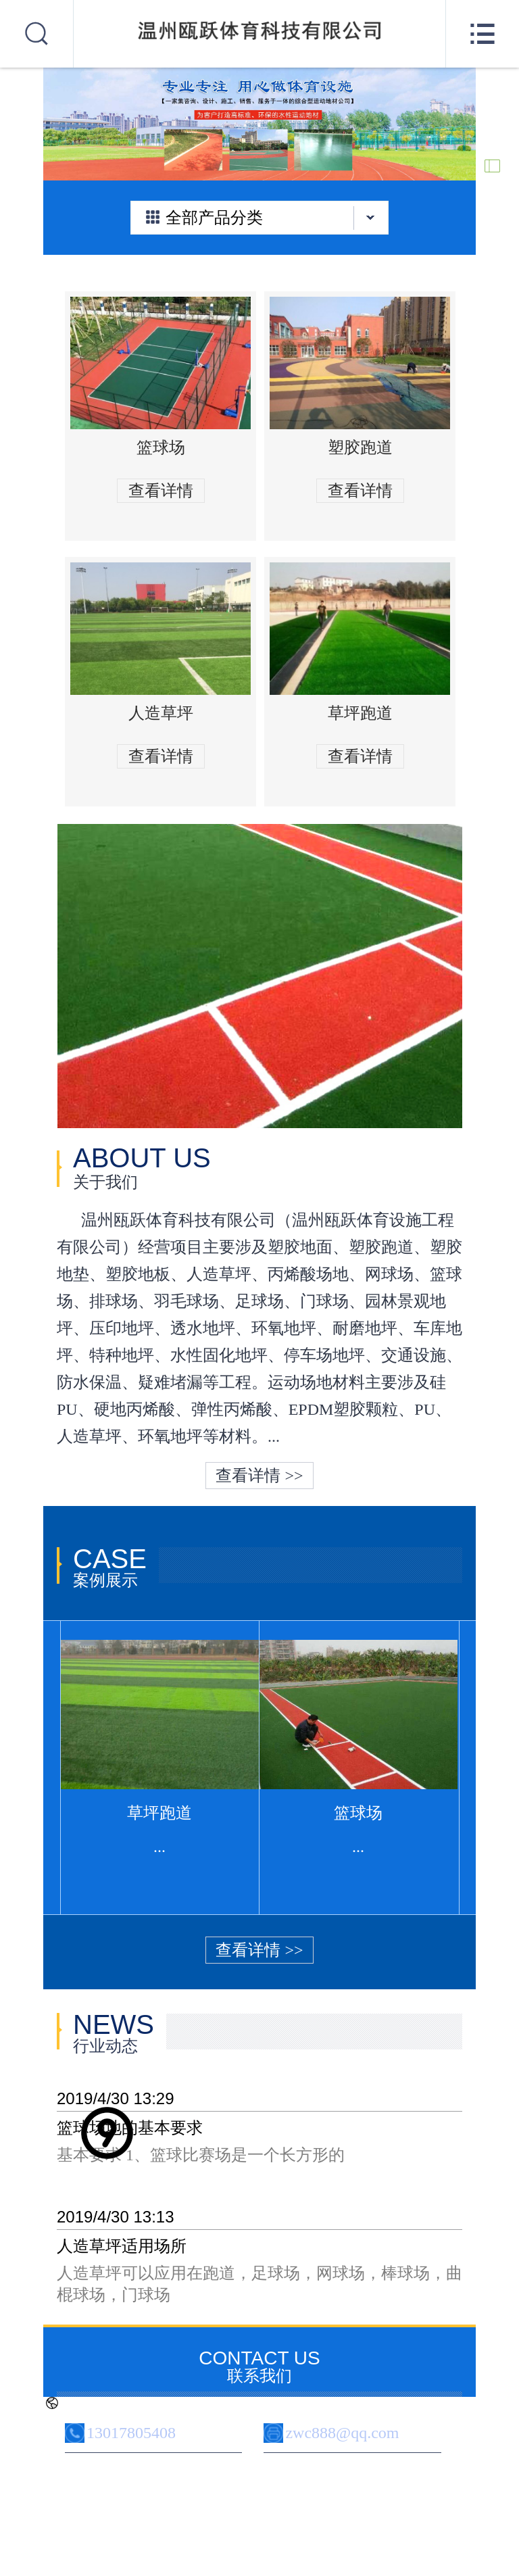 Image resolution: width=519 pixels, height=2576 pixels. I want to click on toggle sidebar panel visibility, so click(492, 166).